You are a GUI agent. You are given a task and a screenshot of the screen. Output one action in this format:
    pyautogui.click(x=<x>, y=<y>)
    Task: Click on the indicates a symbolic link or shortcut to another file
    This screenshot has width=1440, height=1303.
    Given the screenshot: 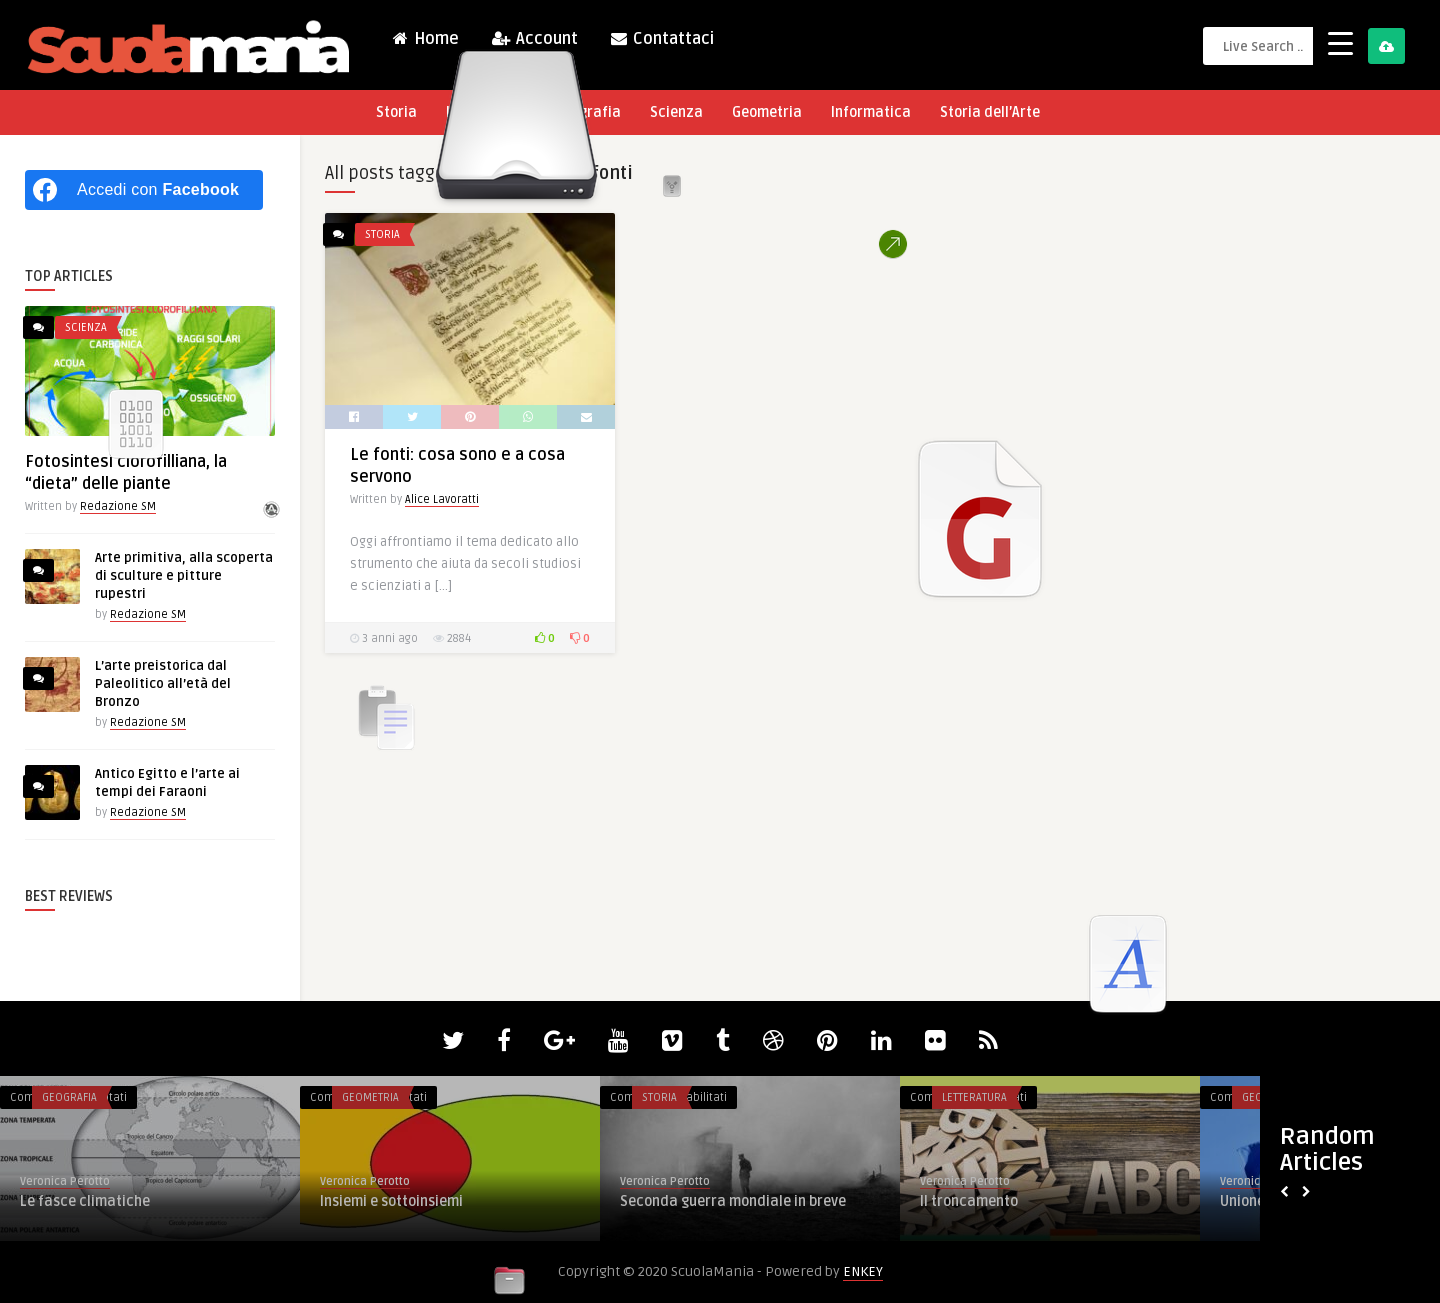 What is the action you would take?
    pyautogui.click(x=893, y=244)
    